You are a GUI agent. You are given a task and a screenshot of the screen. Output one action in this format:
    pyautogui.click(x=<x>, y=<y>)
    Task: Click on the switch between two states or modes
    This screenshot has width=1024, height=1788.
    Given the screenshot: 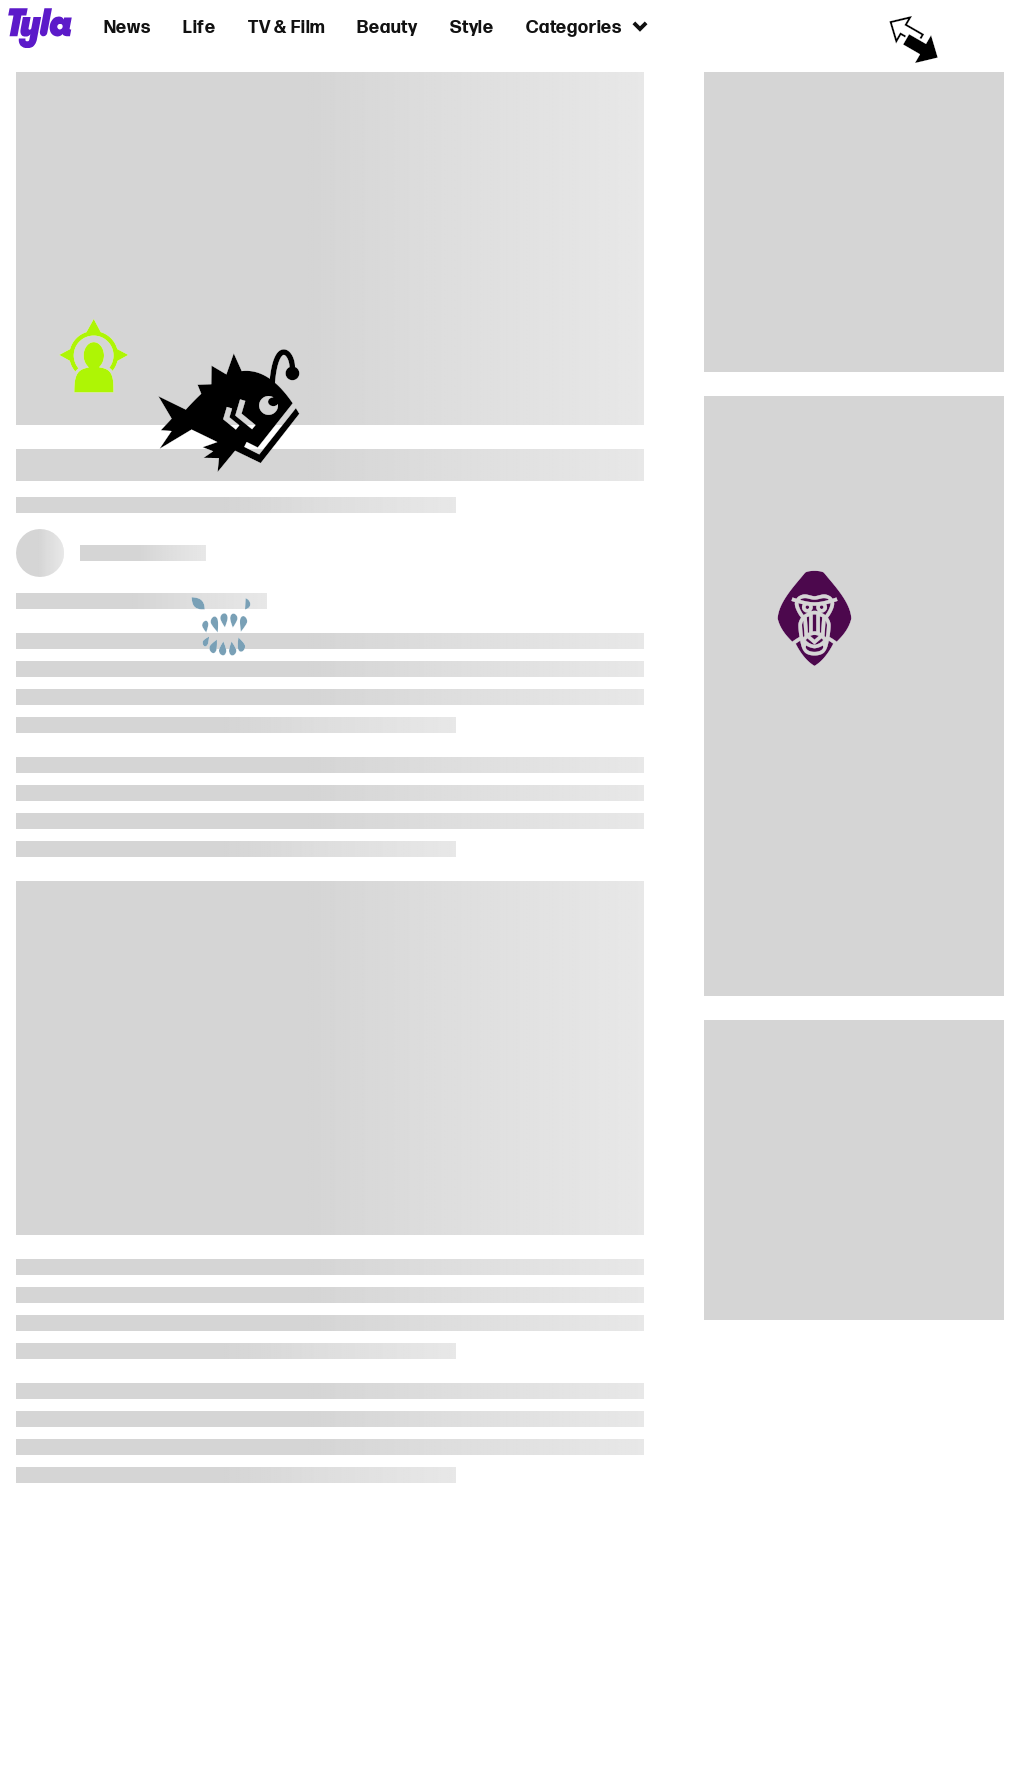 What is the action you would take?
    pyautogui.click(x=913, y=39)
    